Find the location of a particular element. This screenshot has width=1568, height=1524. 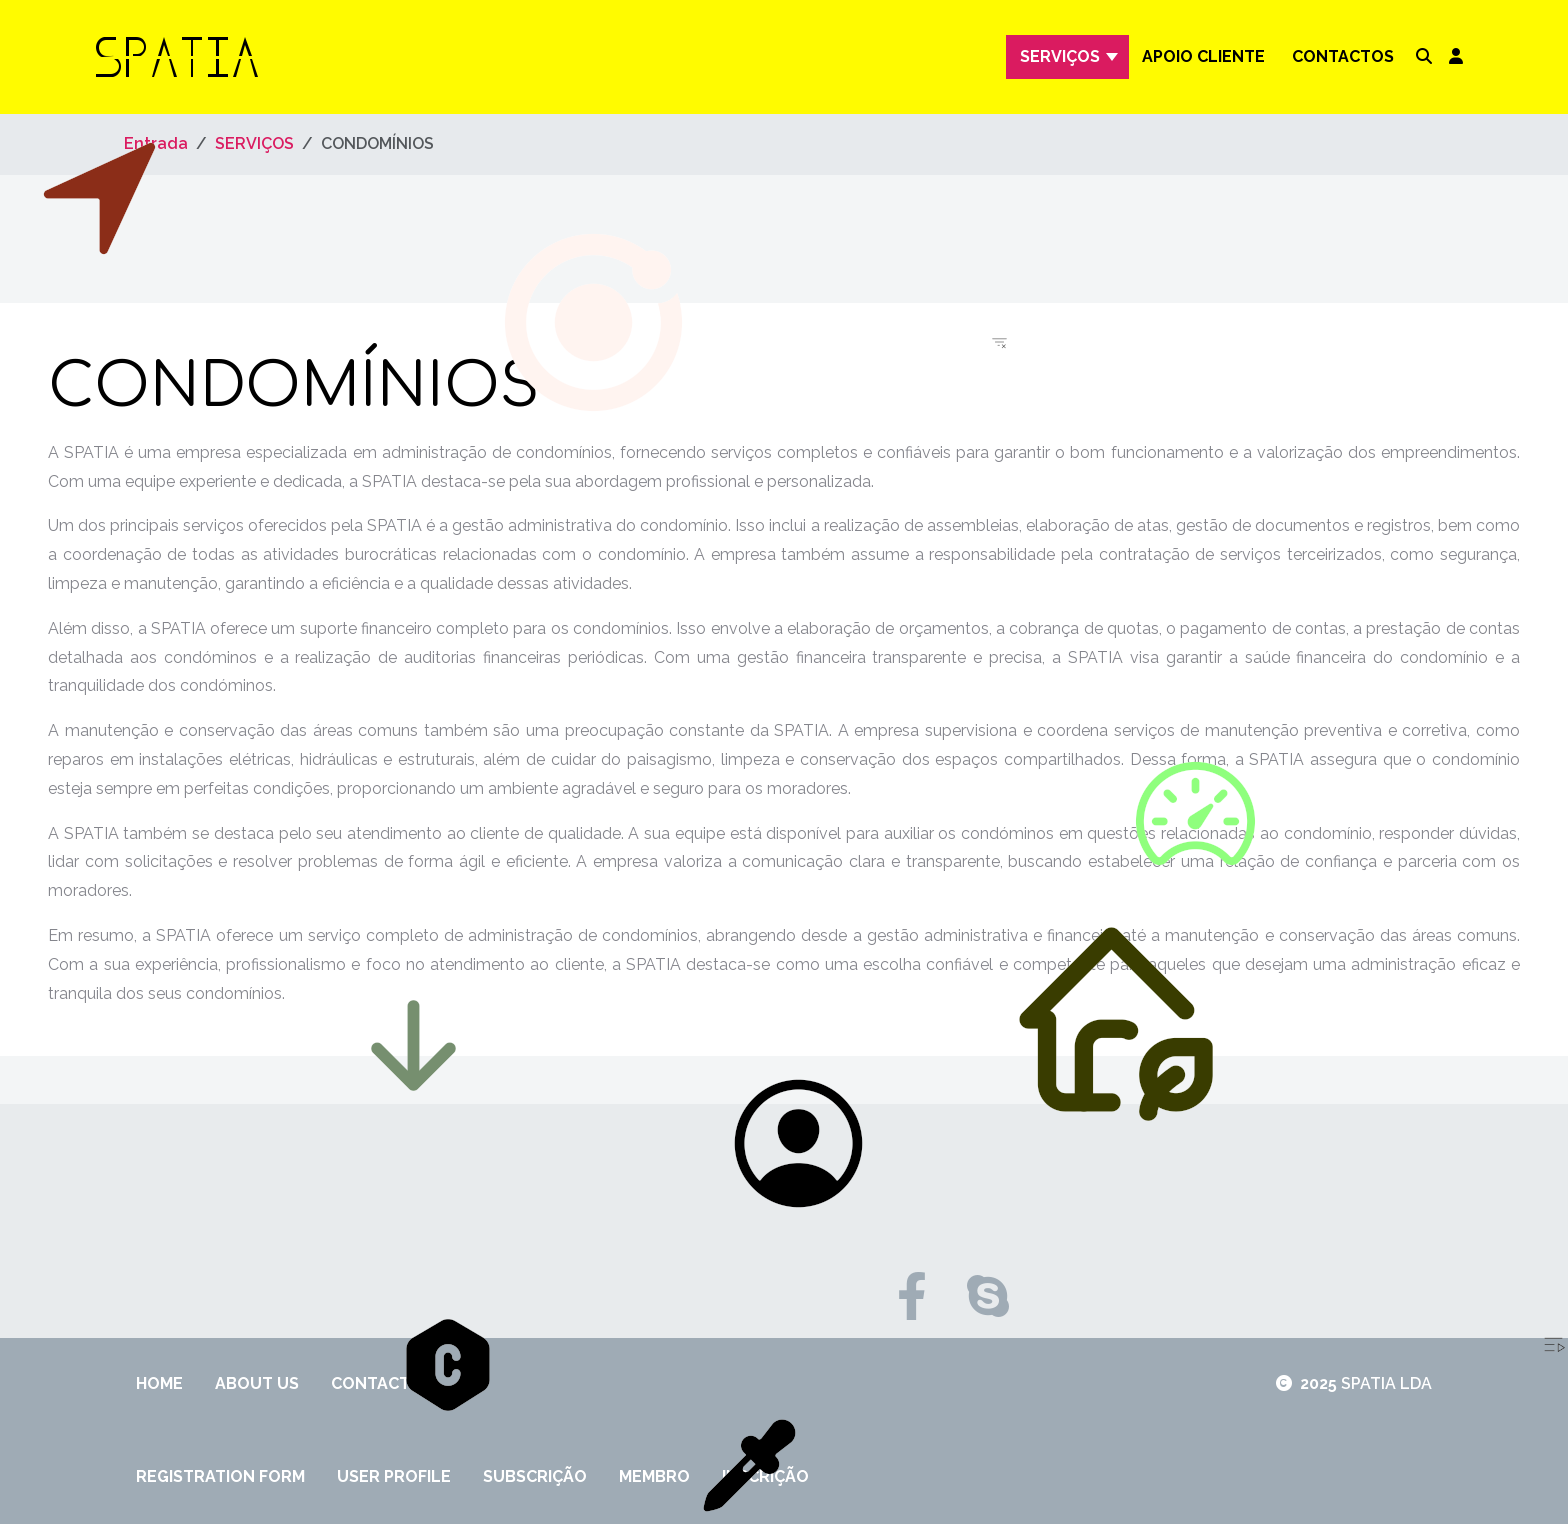

view eco-friendly home settings is located at coordinates (1111, 1019).